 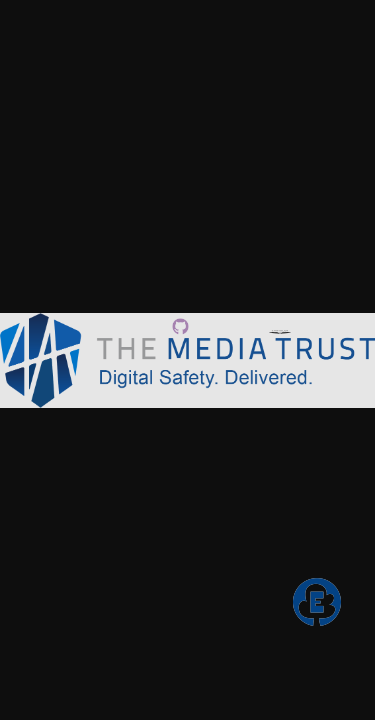 I want to click on chrysler brand logo, so click(x=280, y=332).